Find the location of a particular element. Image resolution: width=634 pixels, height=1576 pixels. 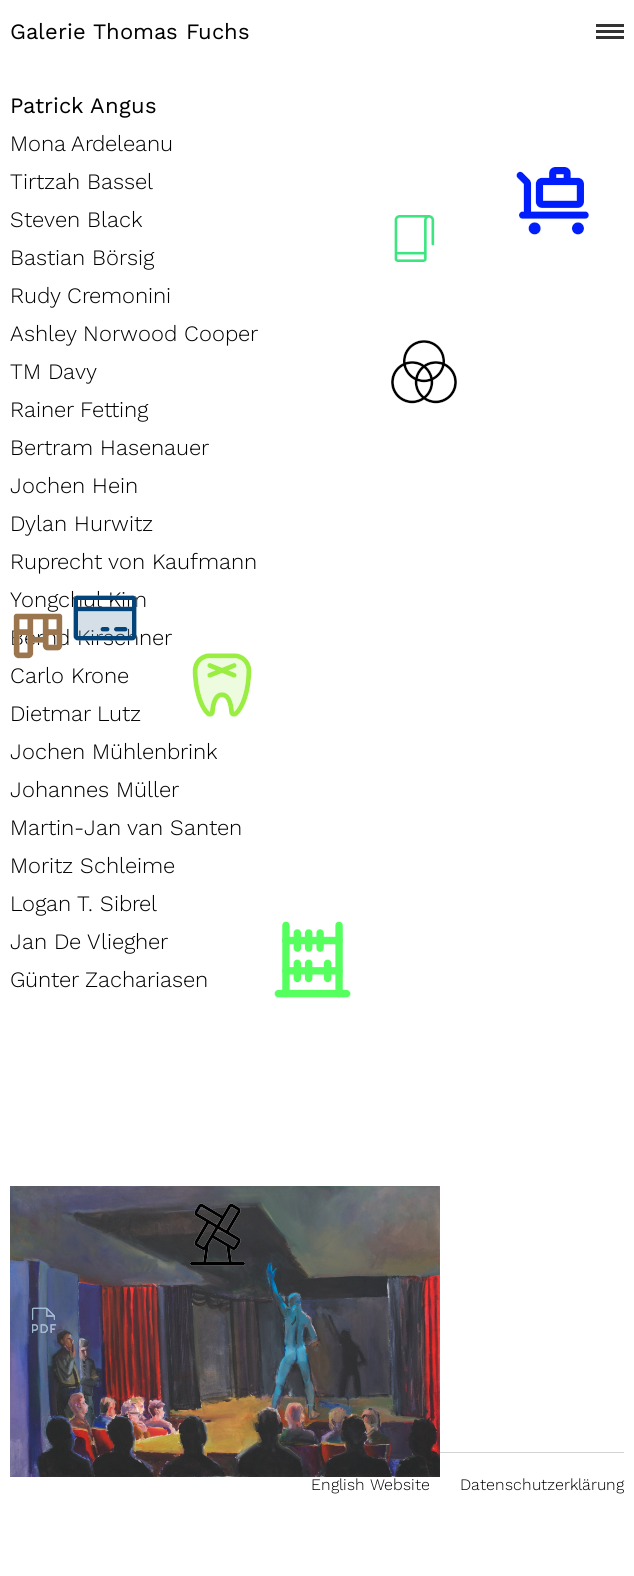

view overlapping categories or sets is located at coordinates (424, 373).